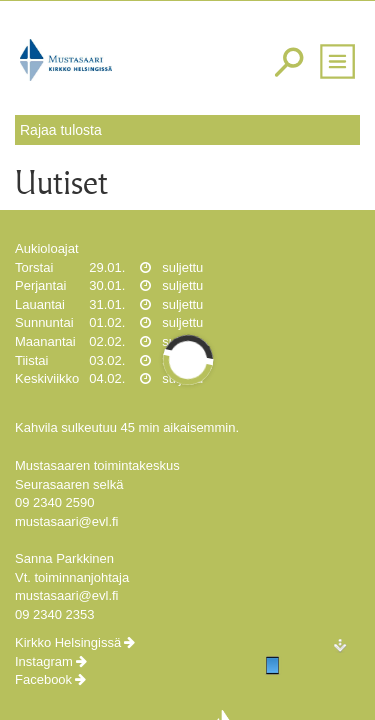 Image resolution: width=375 pixels, height=720 pixels. What do you see at coordinates (340, 646) in the screenshot?
I see `scroll down or view more content` at bounding box center [340, 646].